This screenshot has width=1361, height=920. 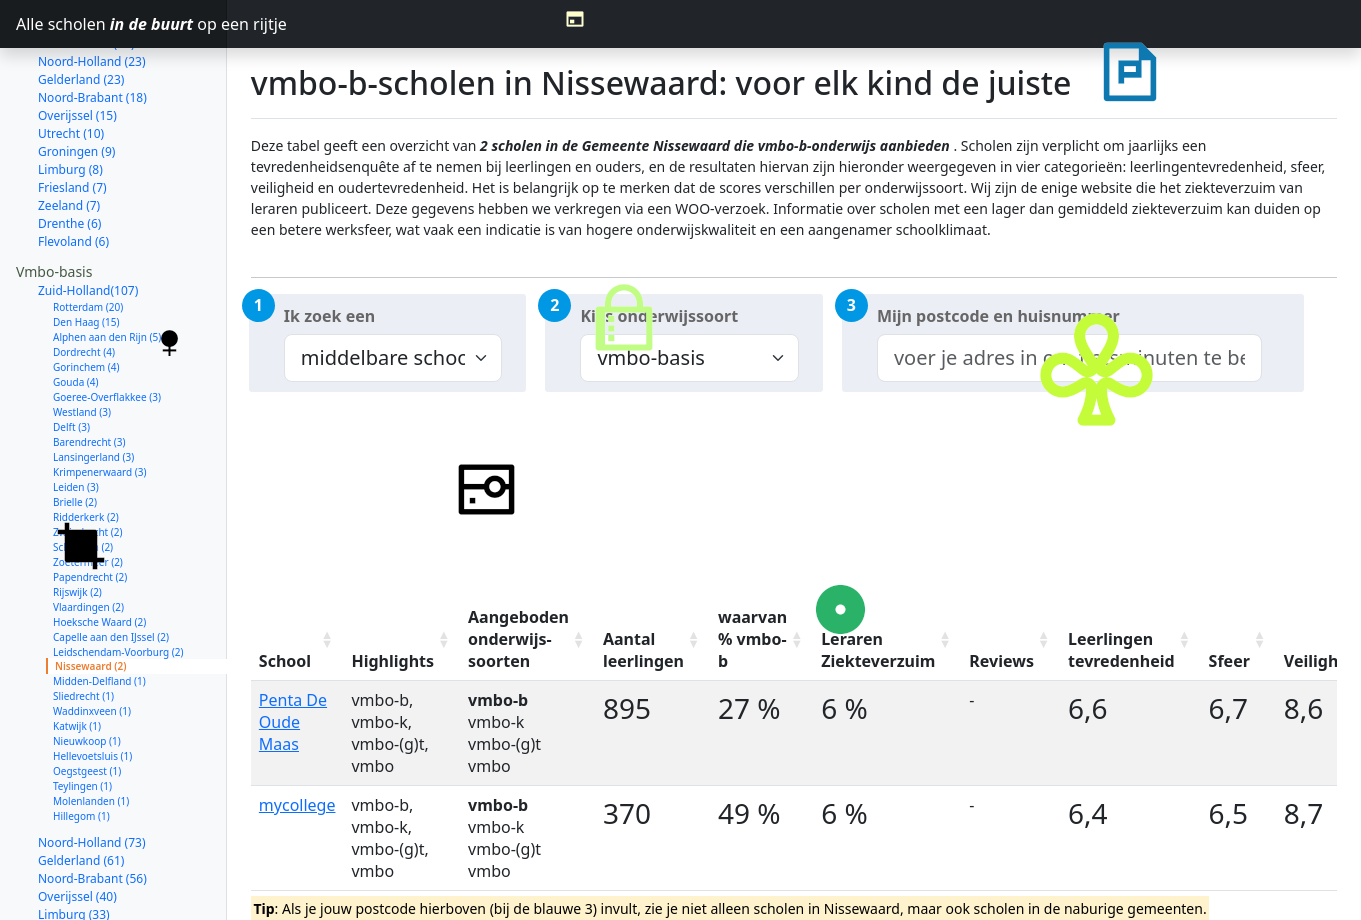 What do you see at coordinates (575, 19) in the screenshot?
I see `switch to calendar view` at bounding box center [575, 19].